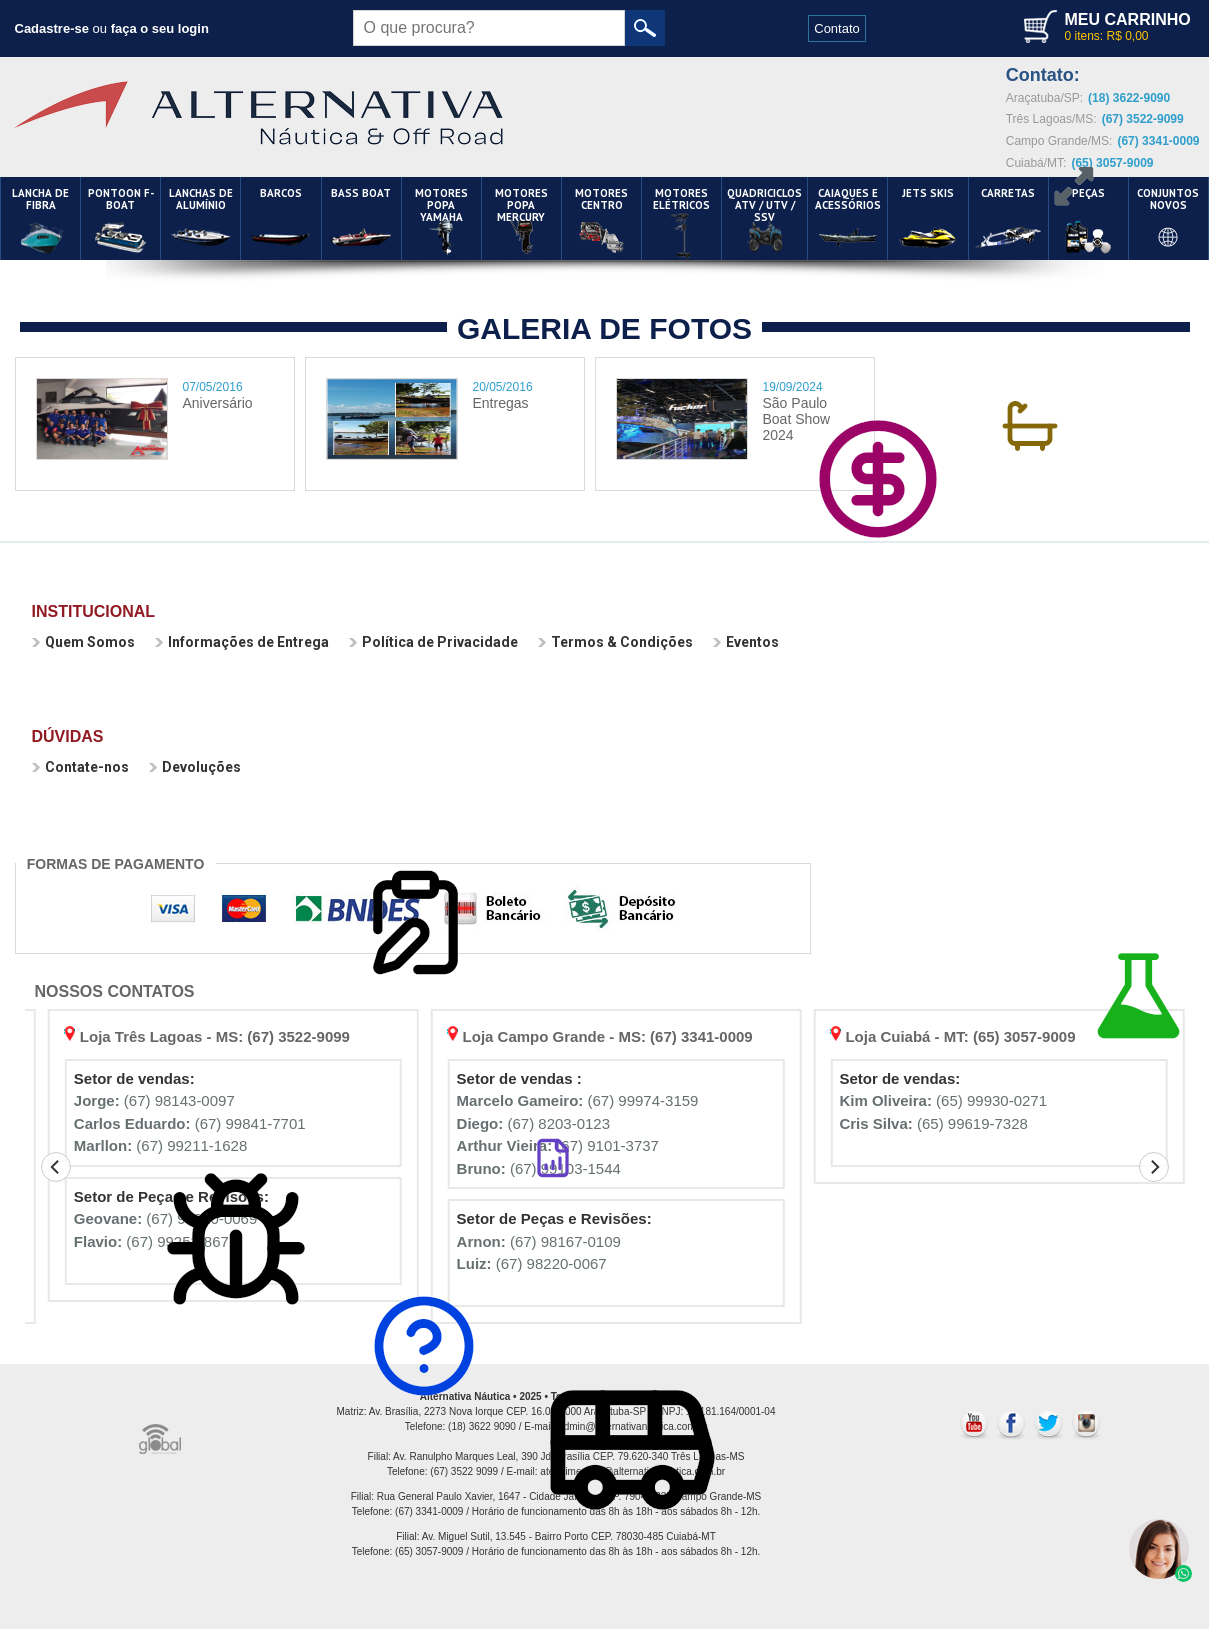 This screenshot has height=1629, width=1209. What do you see at coordinates (878, 479) in the screenshot?
I see `view account balance or payment options` at bounding box center [878, 479].